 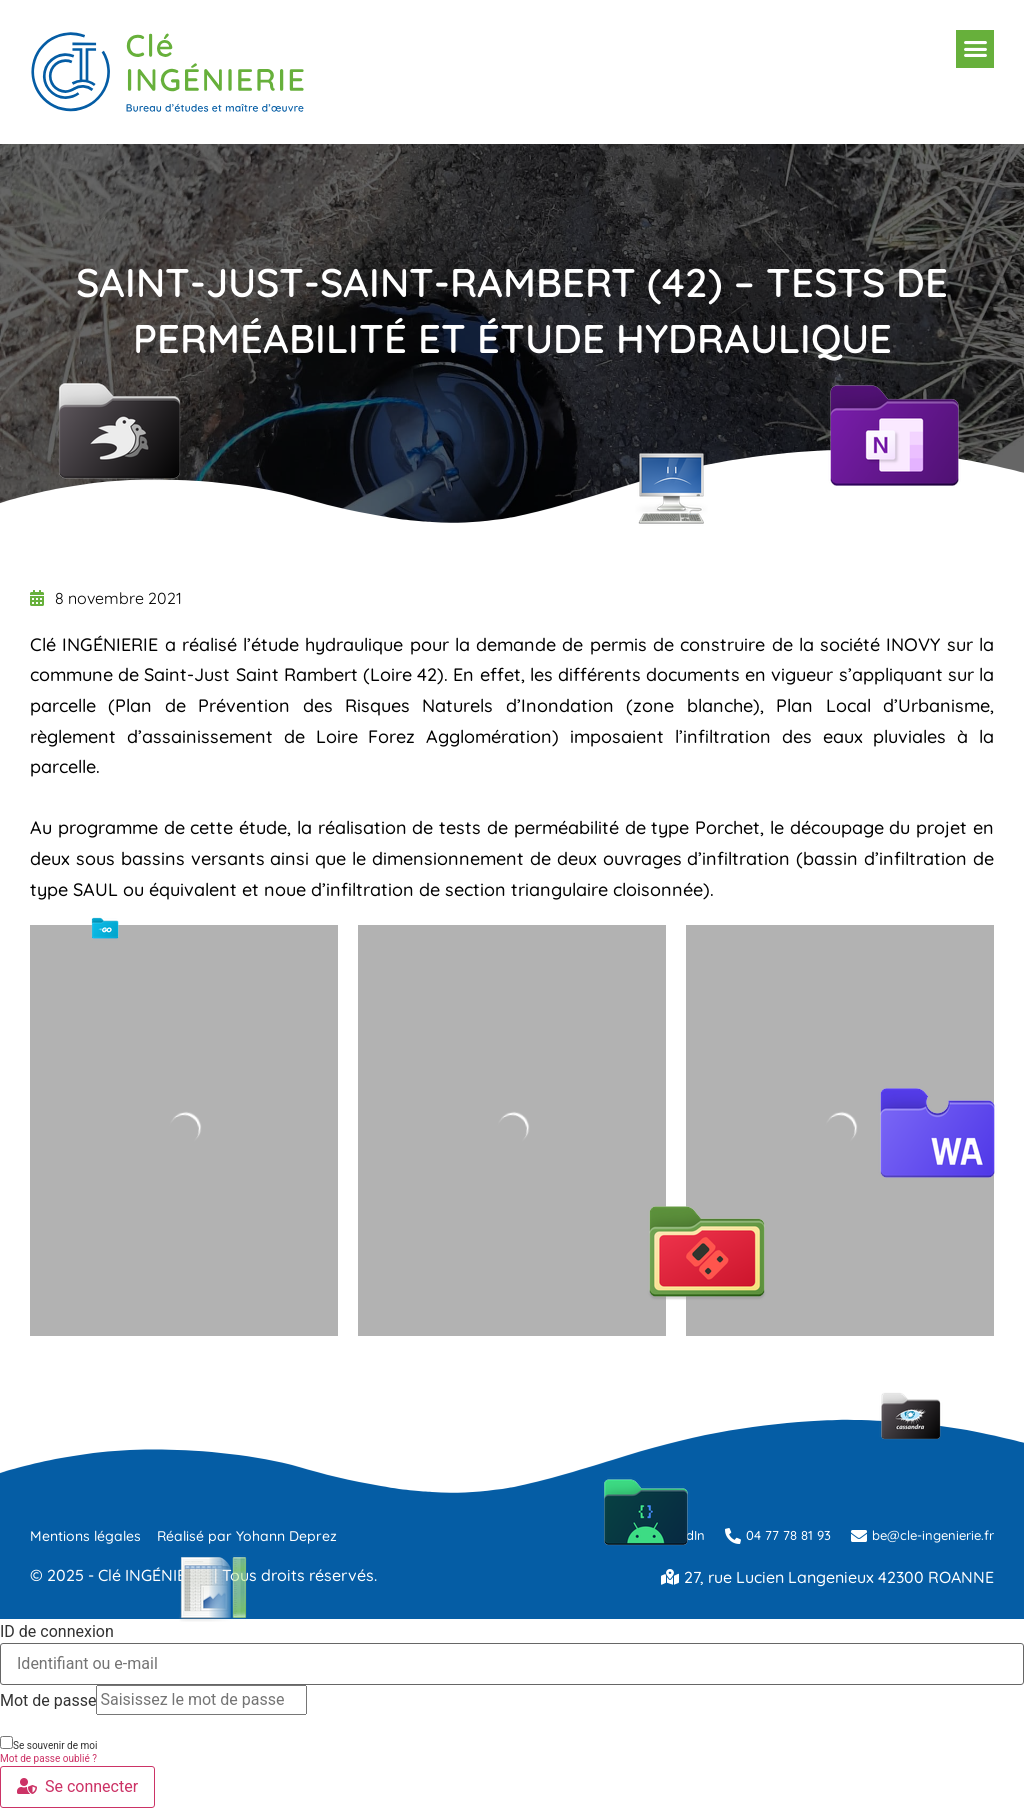 What do you see at coordinates (706, 1254) in the screenshot?
I see `open melonDS emulator files folder` at bounding box center [706, 1254].